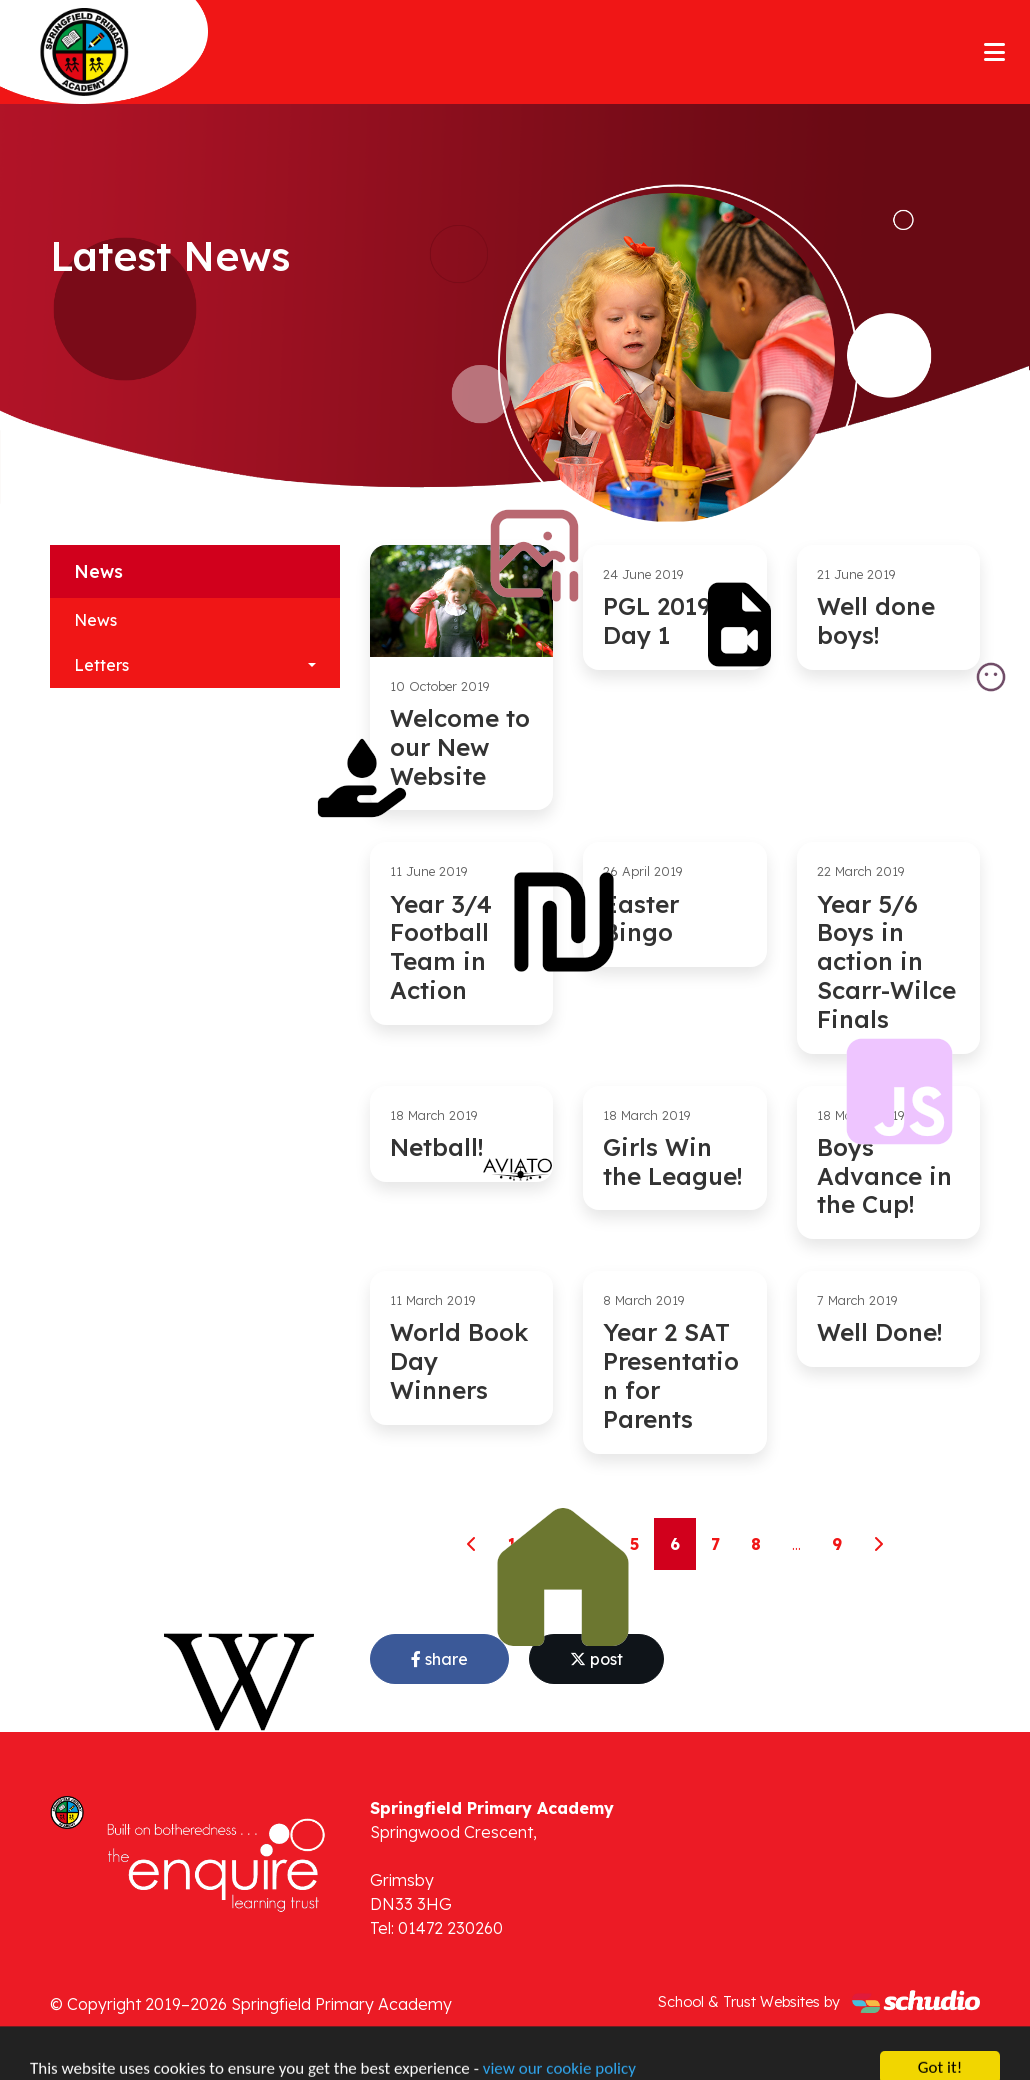 This screenshot has height=2080, width=1030. Describe the element at coordinates (991, 677) in the screenshot. I see `indicates a neutral or no-response status` at that location.